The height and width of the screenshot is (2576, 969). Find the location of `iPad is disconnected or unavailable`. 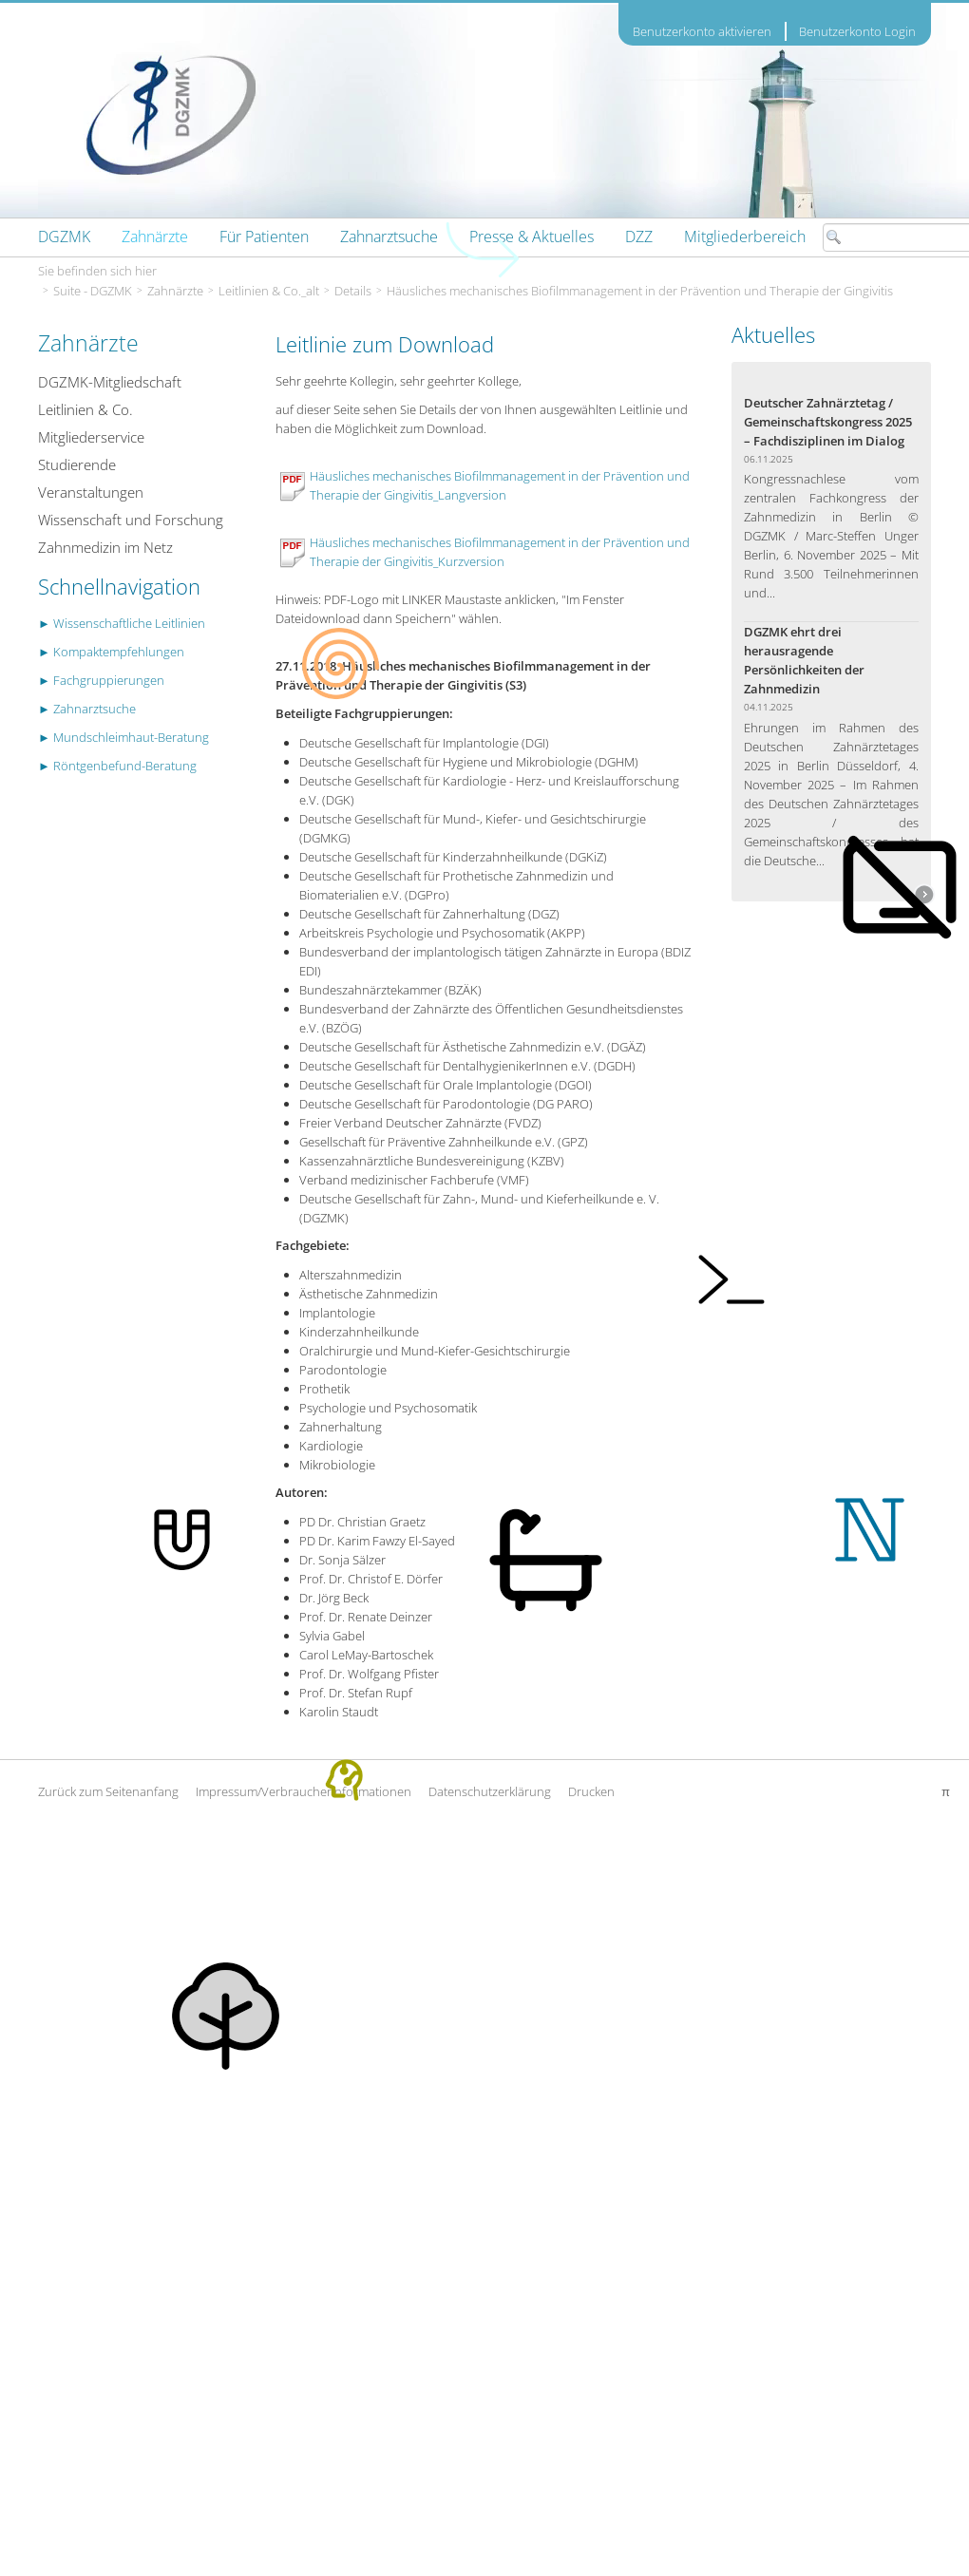

iPad is disconnected or unavailable is located at coordinates (900, 887).